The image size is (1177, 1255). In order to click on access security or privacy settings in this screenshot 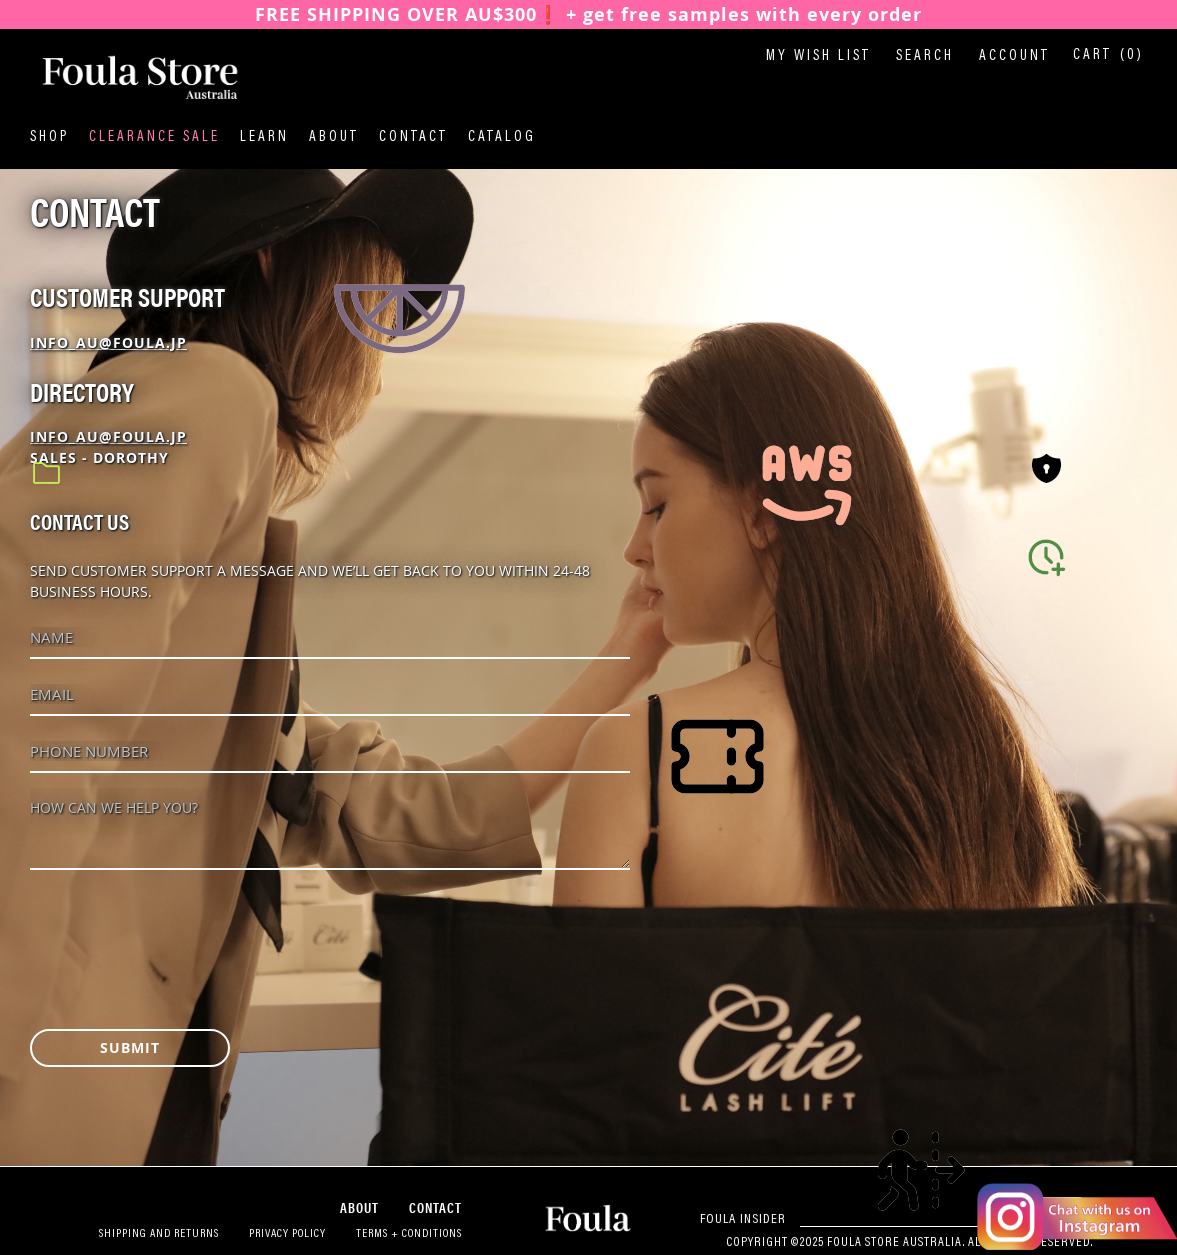, I will do `click(1046, 468)`.